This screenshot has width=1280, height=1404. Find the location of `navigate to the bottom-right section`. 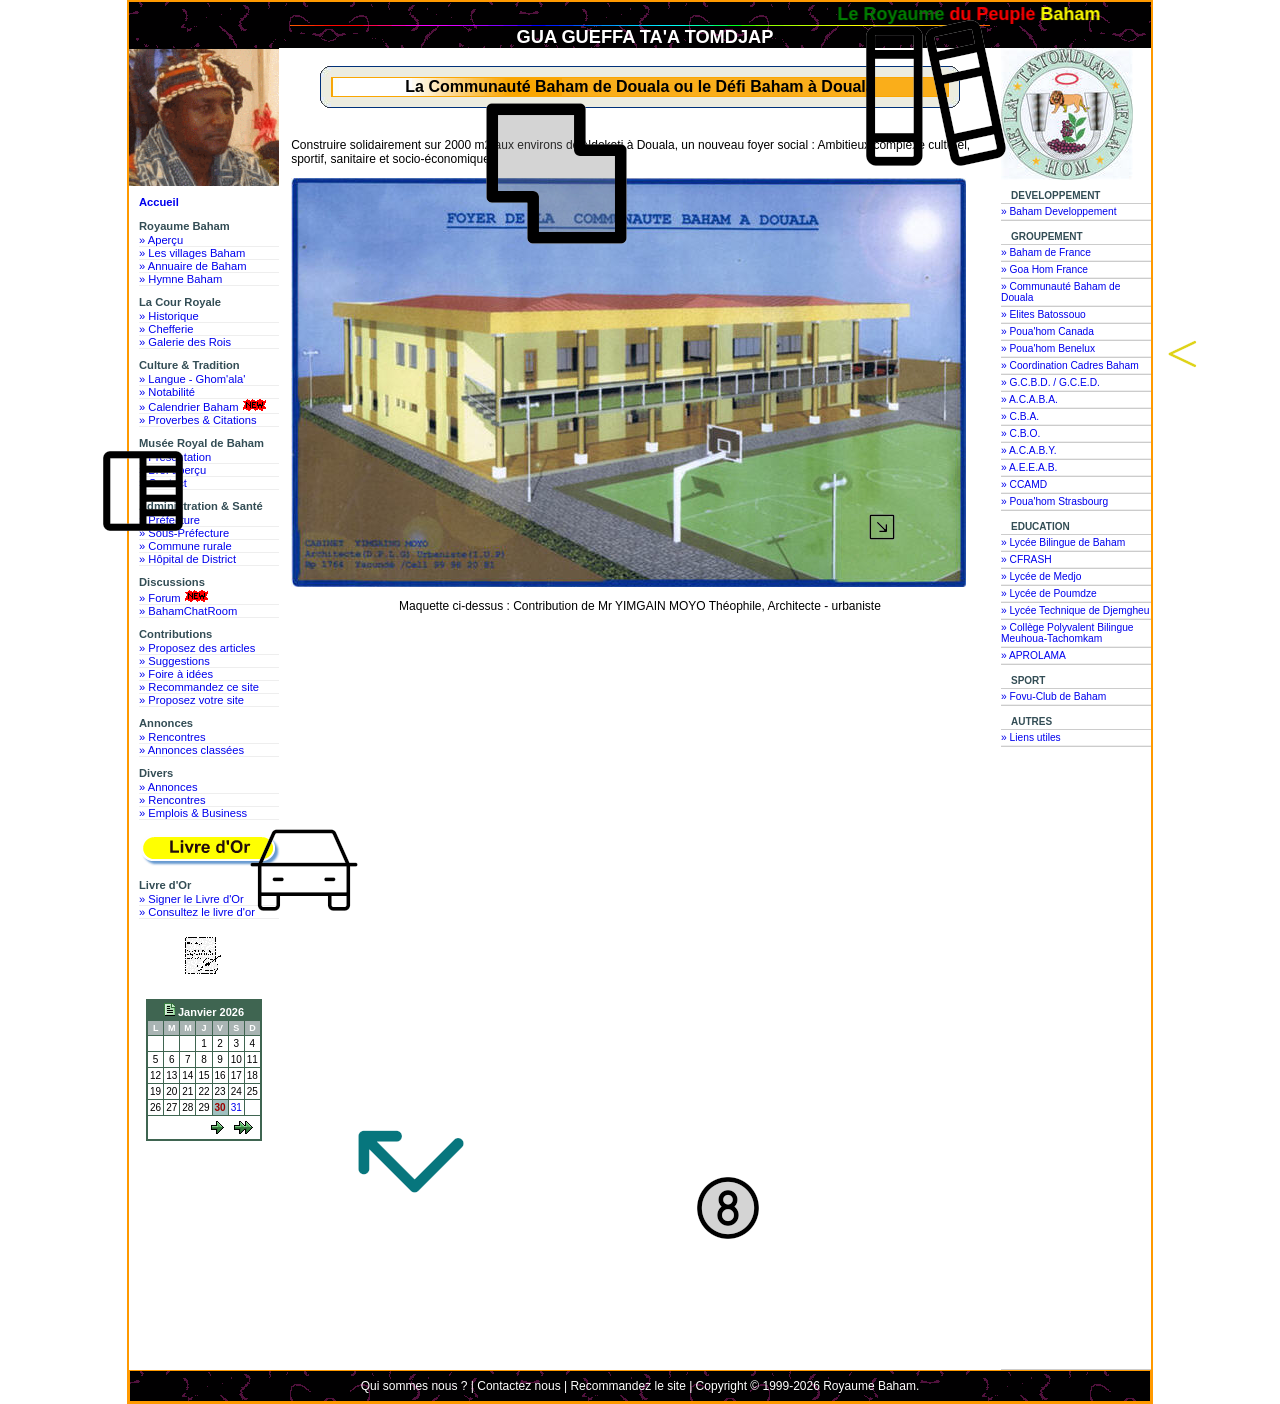

navigate to the bottom-right section is located at coordinates (882, 527).